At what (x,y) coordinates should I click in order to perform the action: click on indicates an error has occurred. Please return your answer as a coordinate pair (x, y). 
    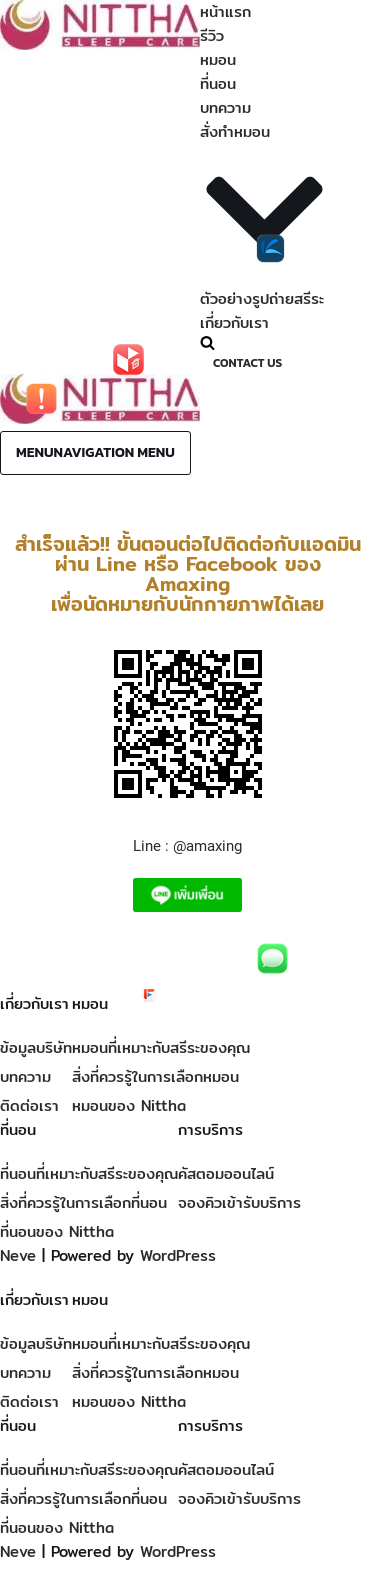
    Looking at the image, I should click on (41, 399).